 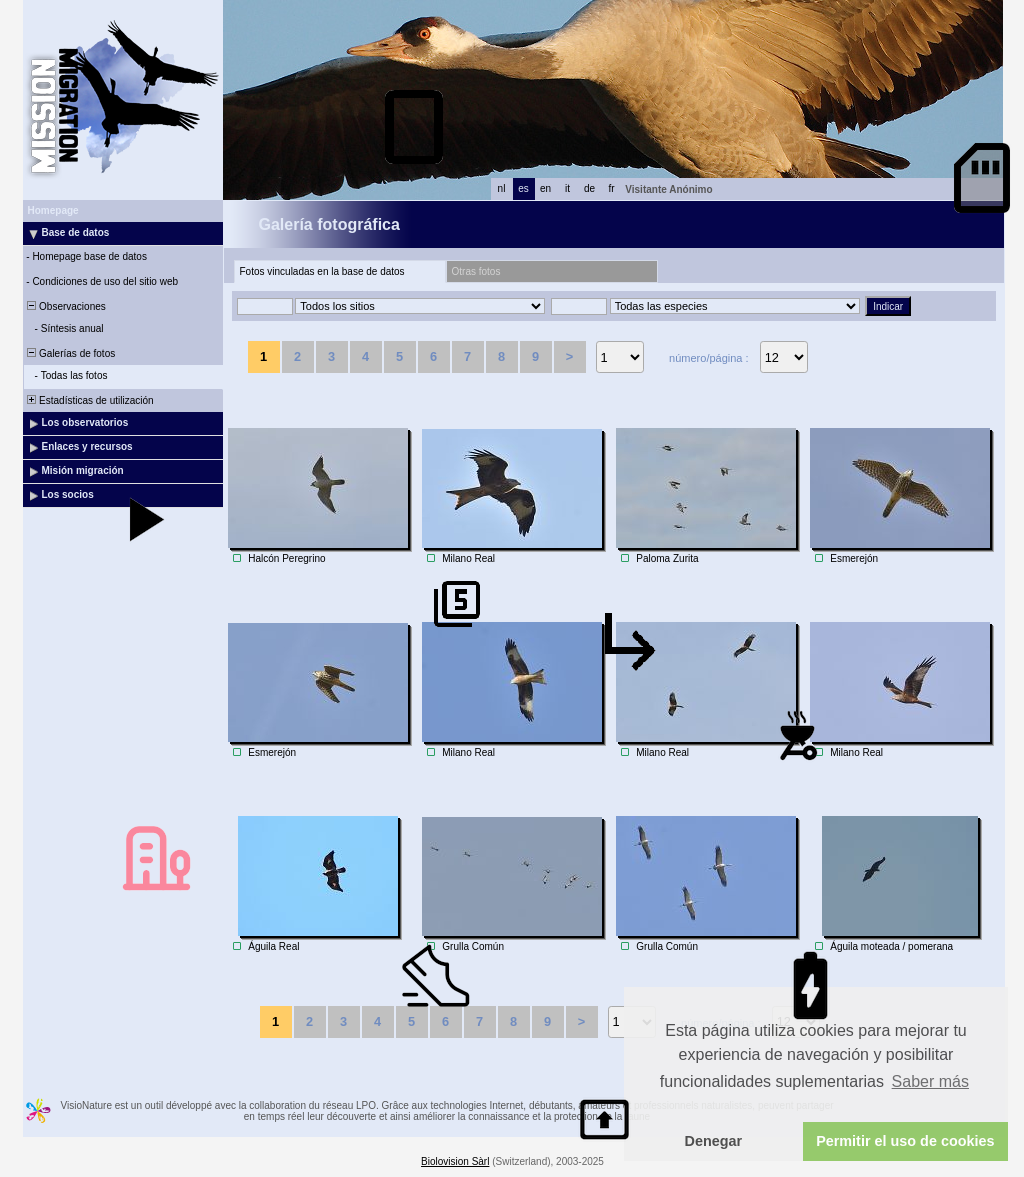 What do you see at coordinates (797, 735) in the screenshot?
I see `access outdoor grilling or barbecue features` at bounding box center [797, 735].